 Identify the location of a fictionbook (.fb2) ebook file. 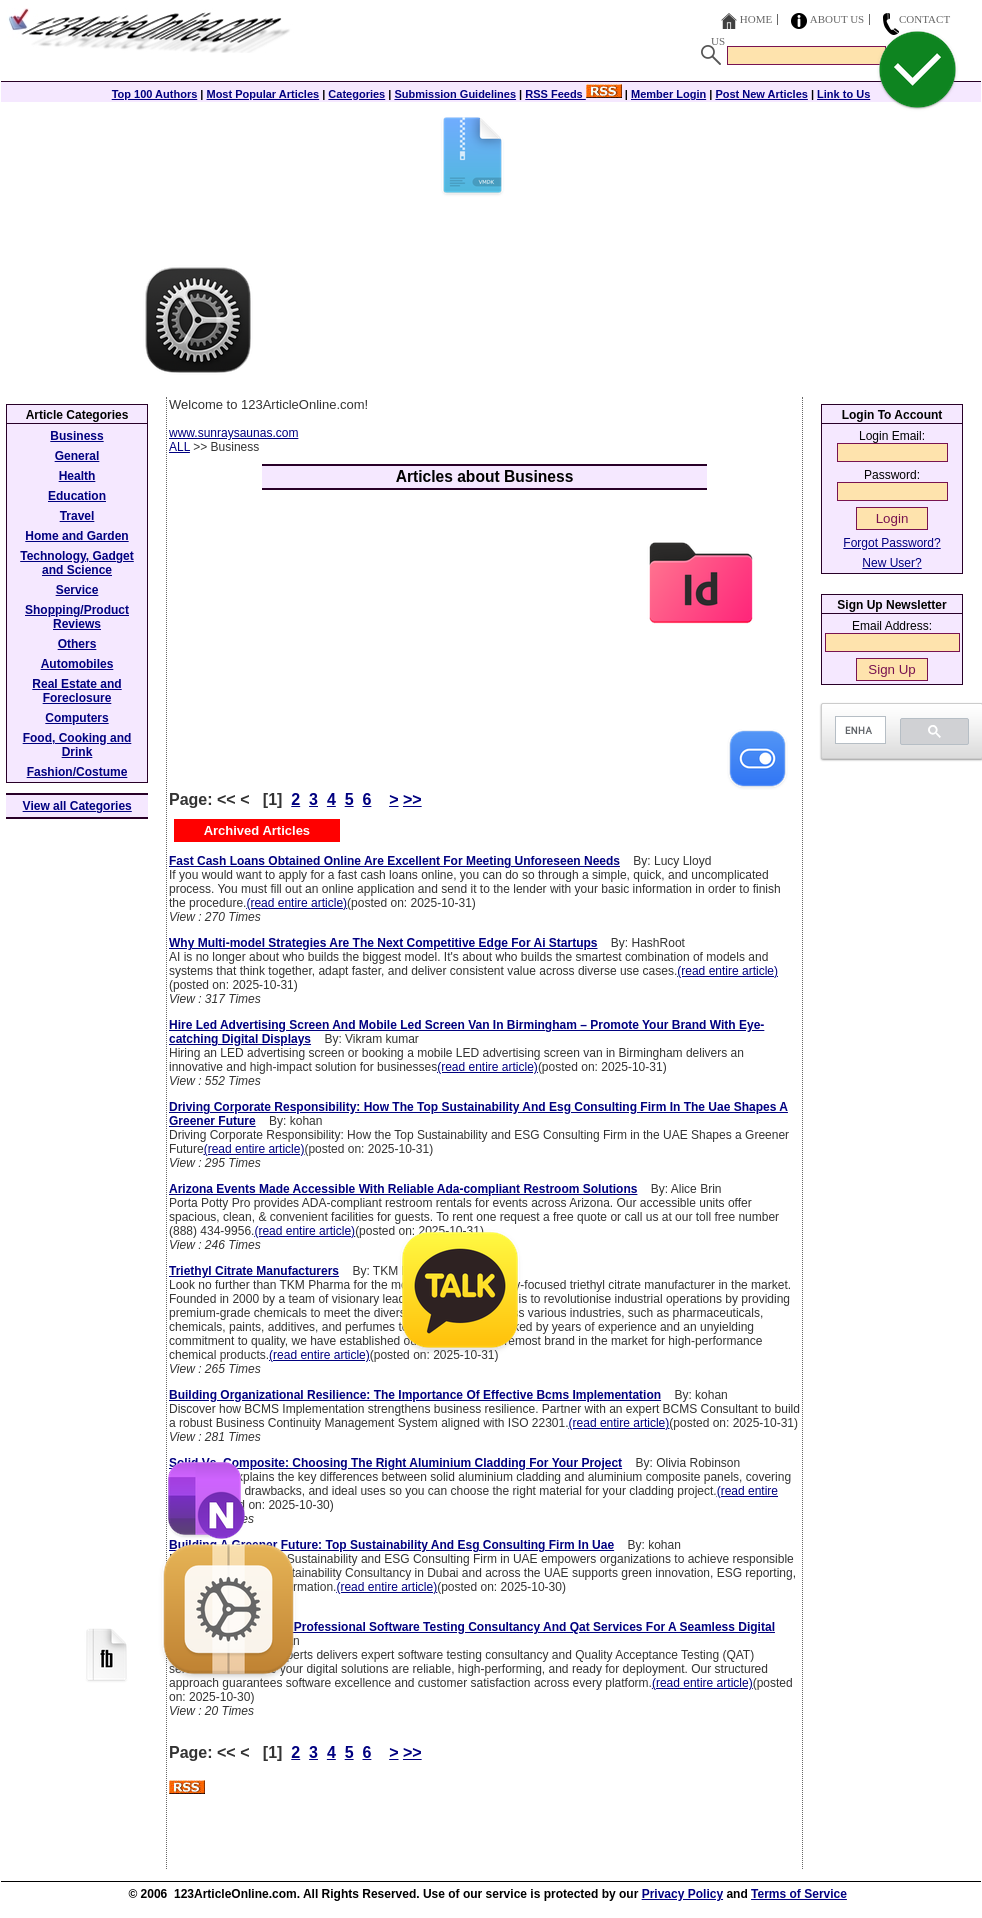
(106, 1655).